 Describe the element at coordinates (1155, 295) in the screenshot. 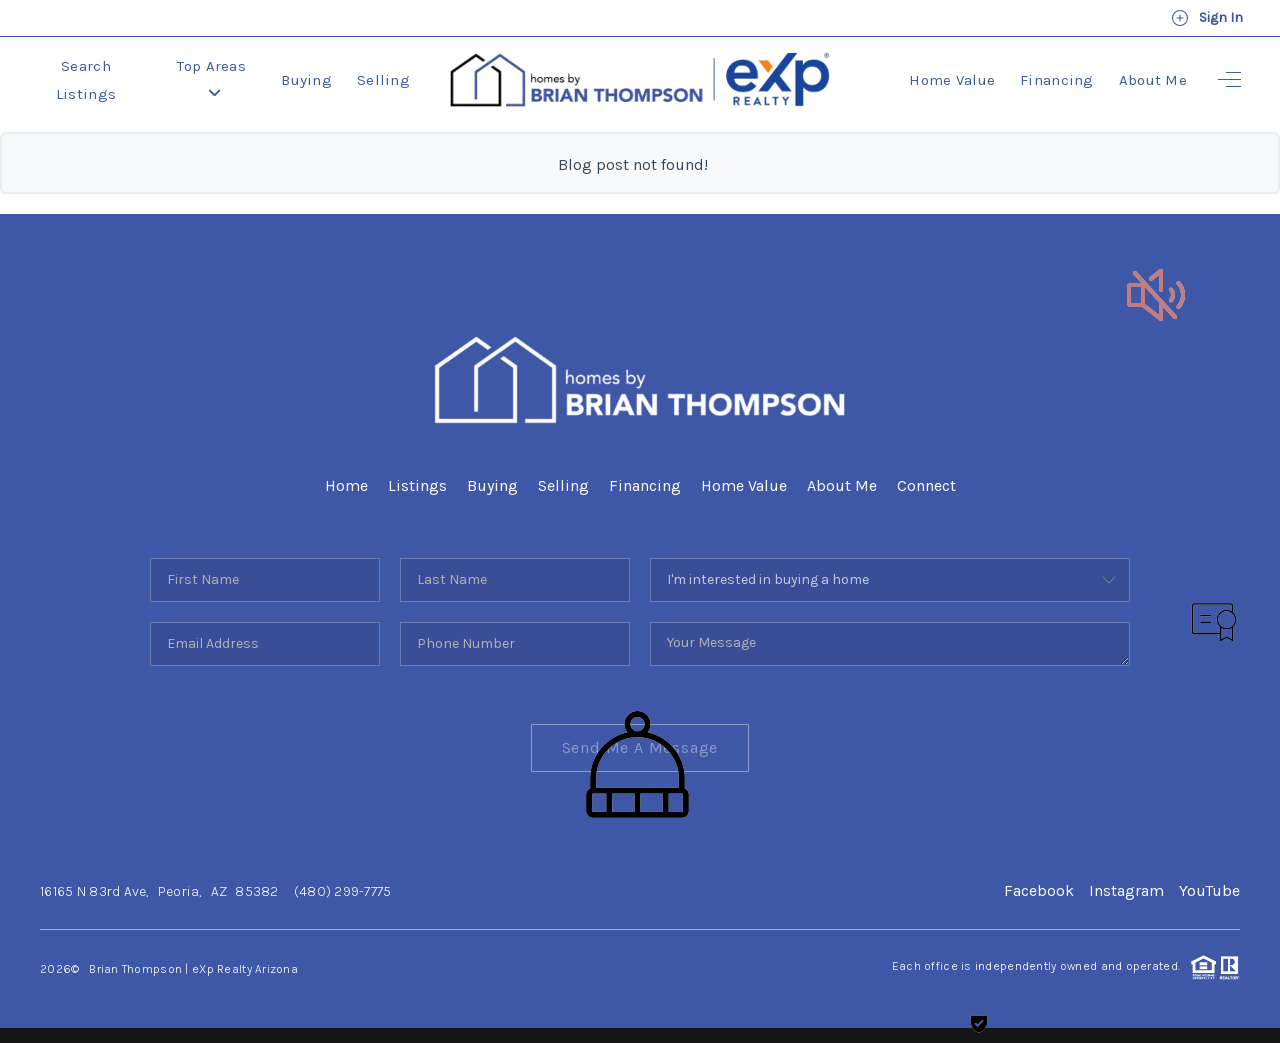

I see `mute audio or sound` at that location.